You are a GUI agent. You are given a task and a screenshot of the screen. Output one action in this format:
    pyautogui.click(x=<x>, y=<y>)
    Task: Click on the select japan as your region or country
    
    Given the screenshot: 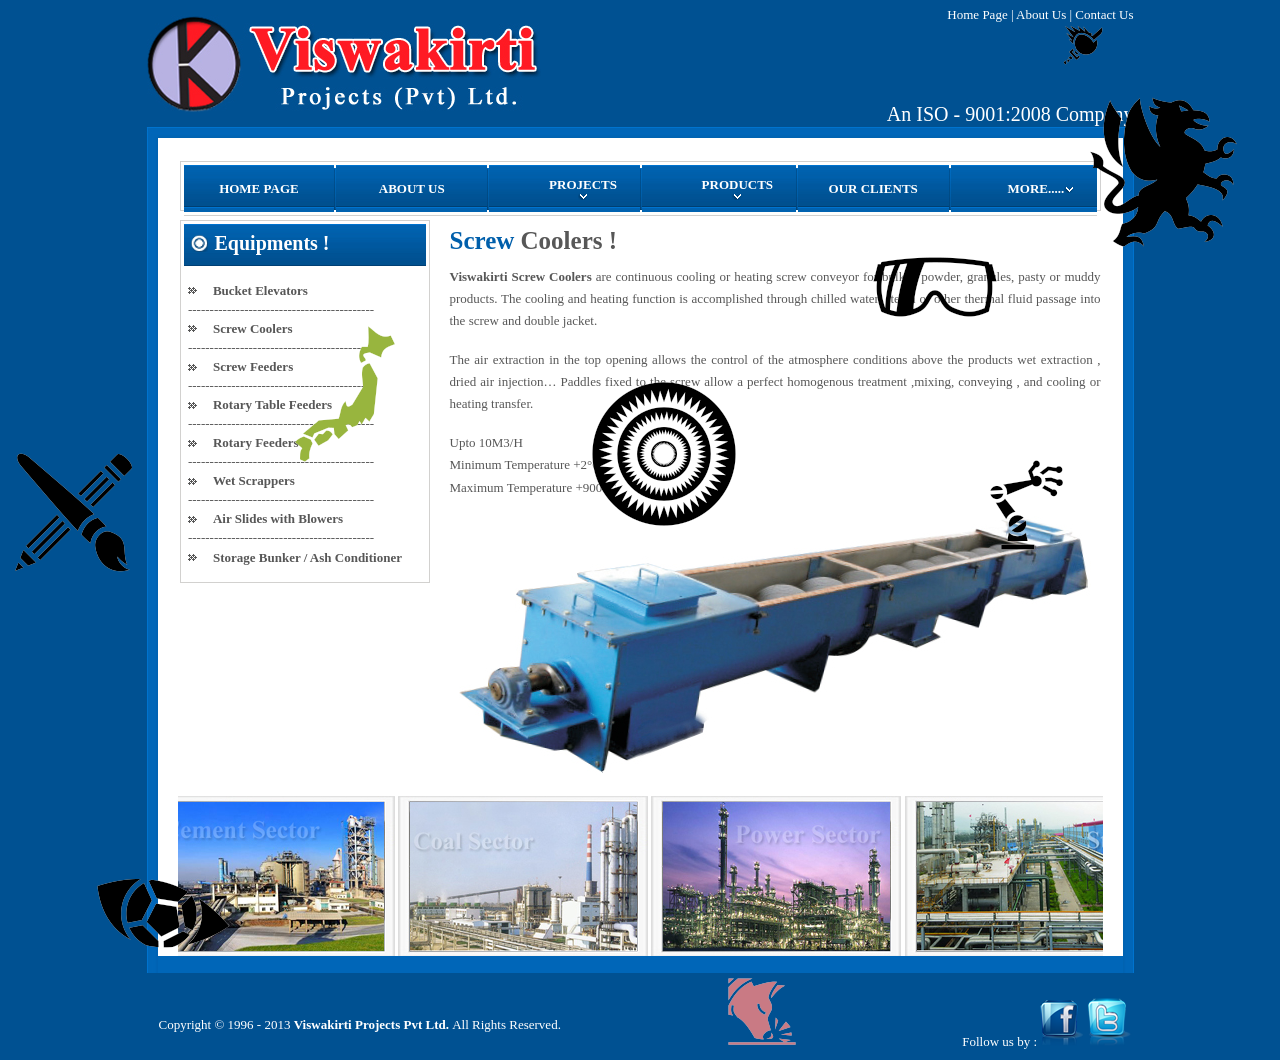 What is the action you would take?
    pyautogui.click(x=345, y=394)
    